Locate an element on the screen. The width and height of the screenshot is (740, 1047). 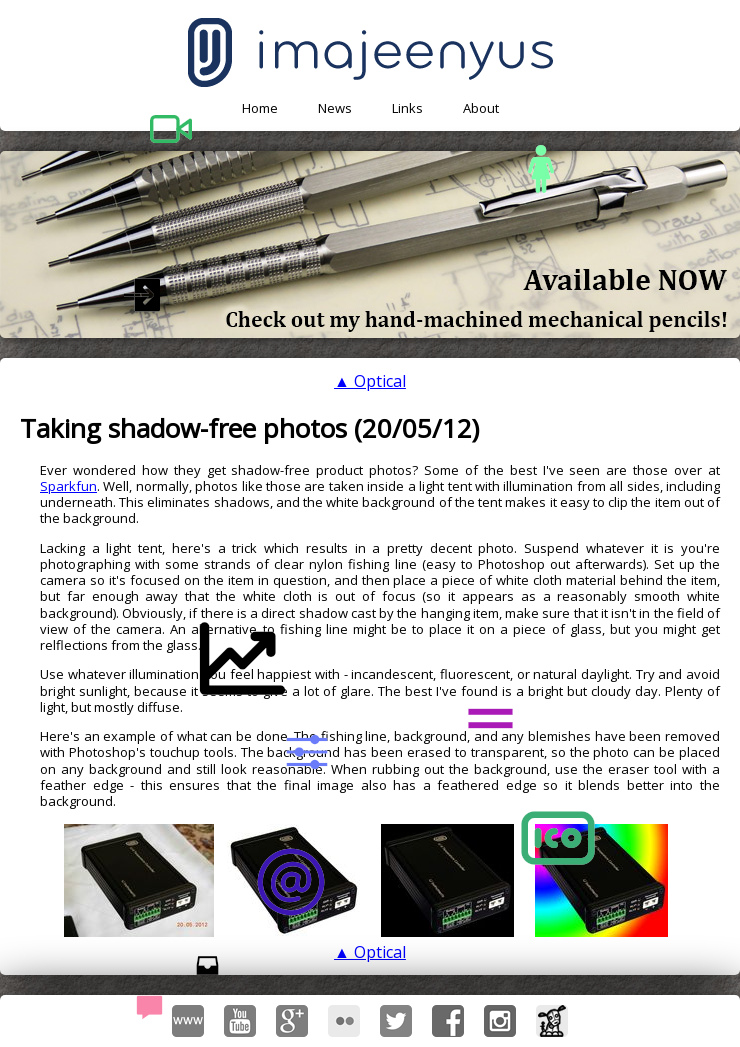
mention a user or tag someone is located at coordinates (291, 882).